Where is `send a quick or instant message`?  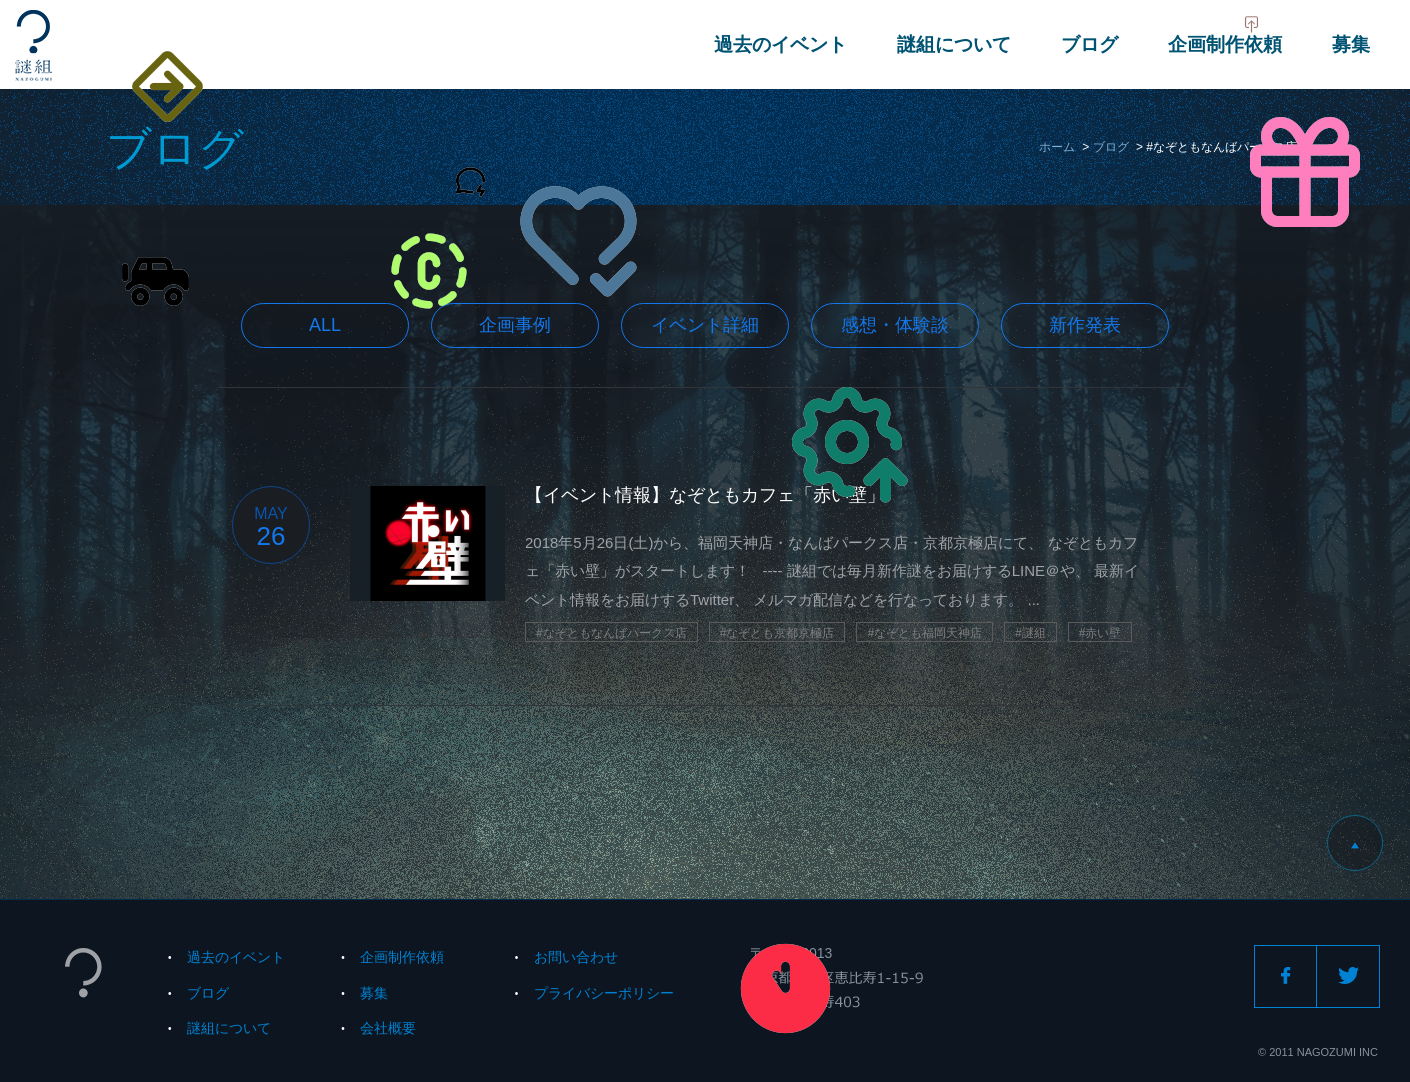 send a quick or instant message is located at coordinates (470, 180).